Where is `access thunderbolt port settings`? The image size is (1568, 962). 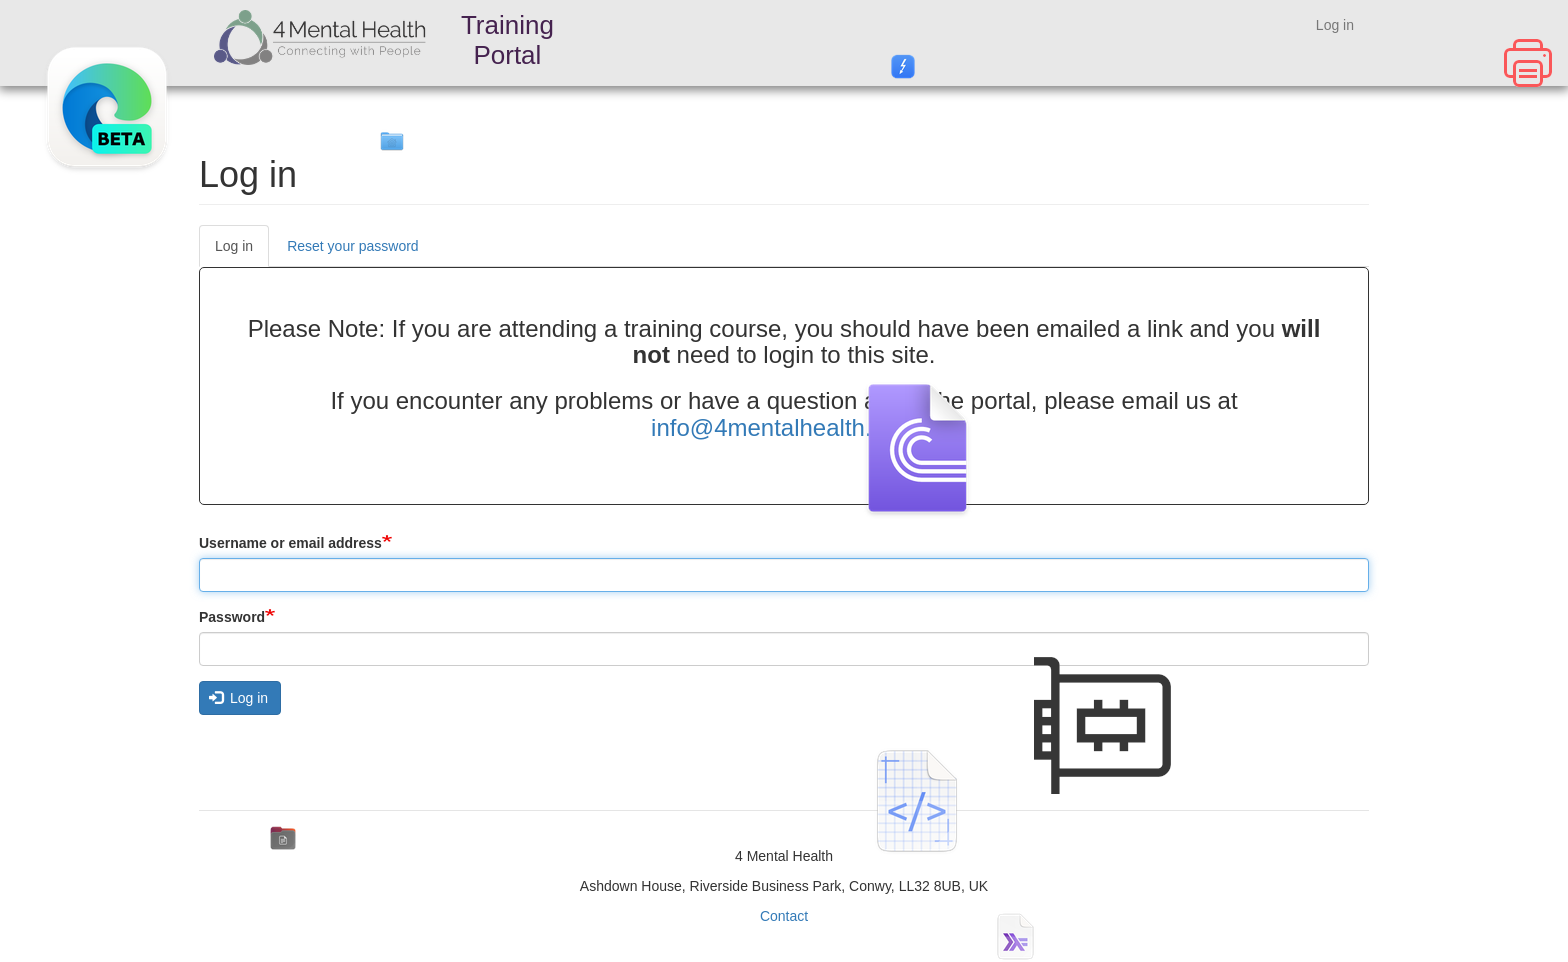 access thunderbolt port settings is located at coordinates (903, 67).